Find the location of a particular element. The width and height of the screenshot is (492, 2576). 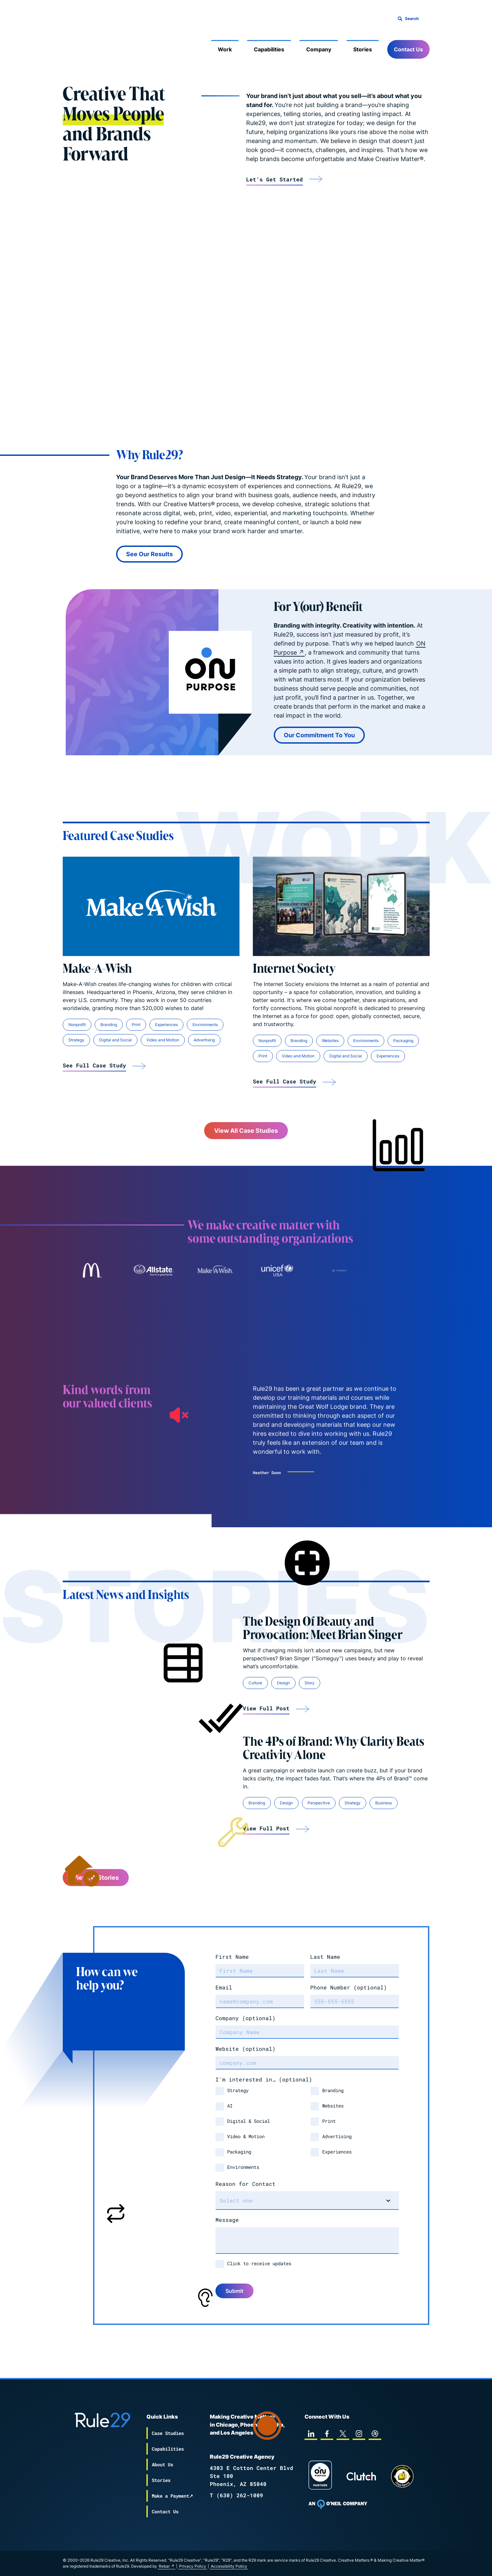

enable repeat or loop playback is located at coordinates (116, 2214).